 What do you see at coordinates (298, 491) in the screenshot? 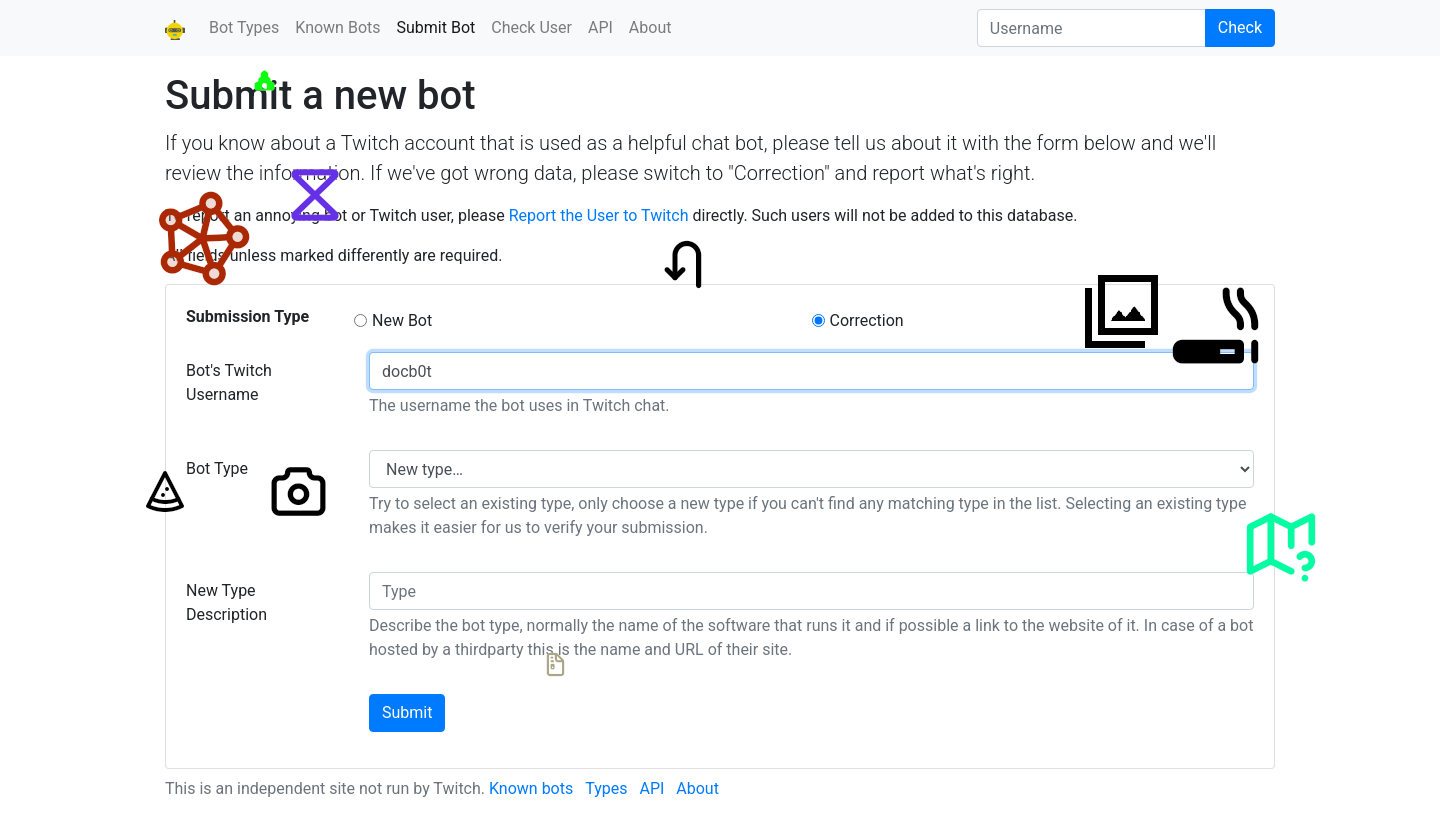
I see `take a photo` at bounding box center [298, 491].